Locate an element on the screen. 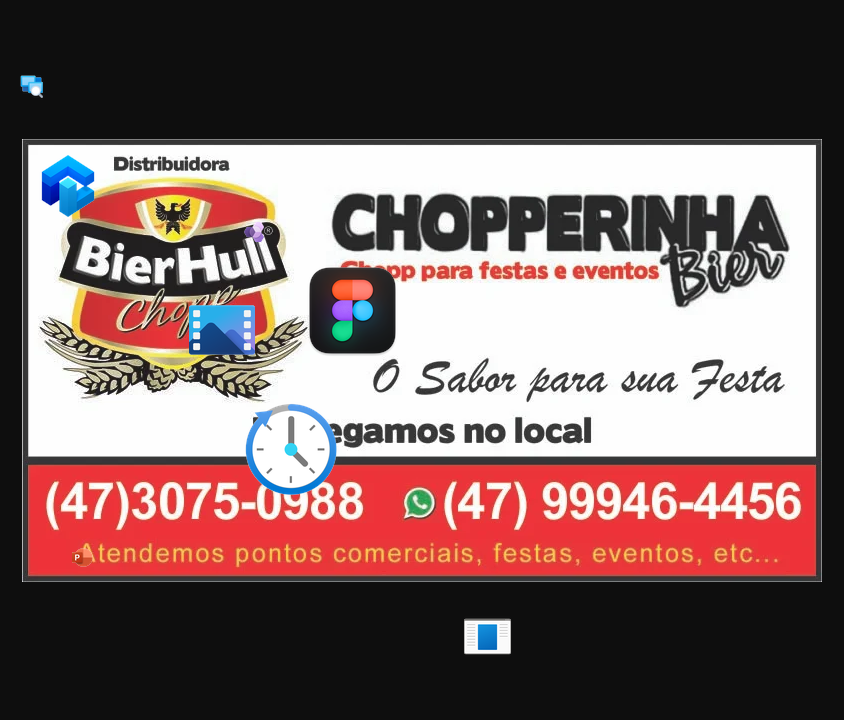 Image resolution: width=844 pixels, height=720 pixels. open the video editor app is located at coordinates (222, 330).